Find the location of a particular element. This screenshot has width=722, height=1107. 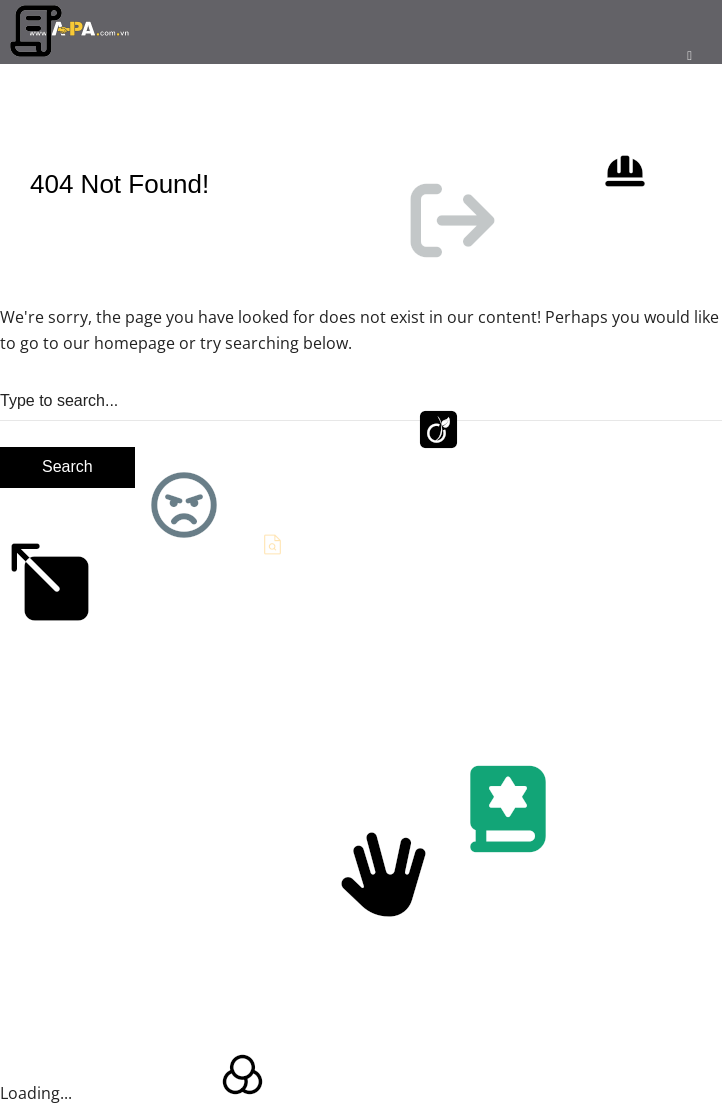

access Jewish religious texts is located at coordinates (508, 809).